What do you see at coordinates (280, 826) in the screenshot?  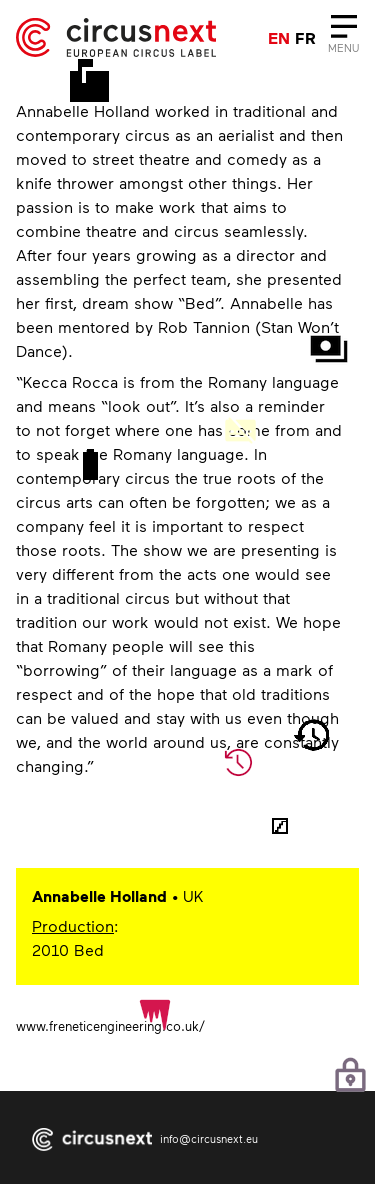 I see `indicates stairs or stairway access` at bounding box center [280, 826].